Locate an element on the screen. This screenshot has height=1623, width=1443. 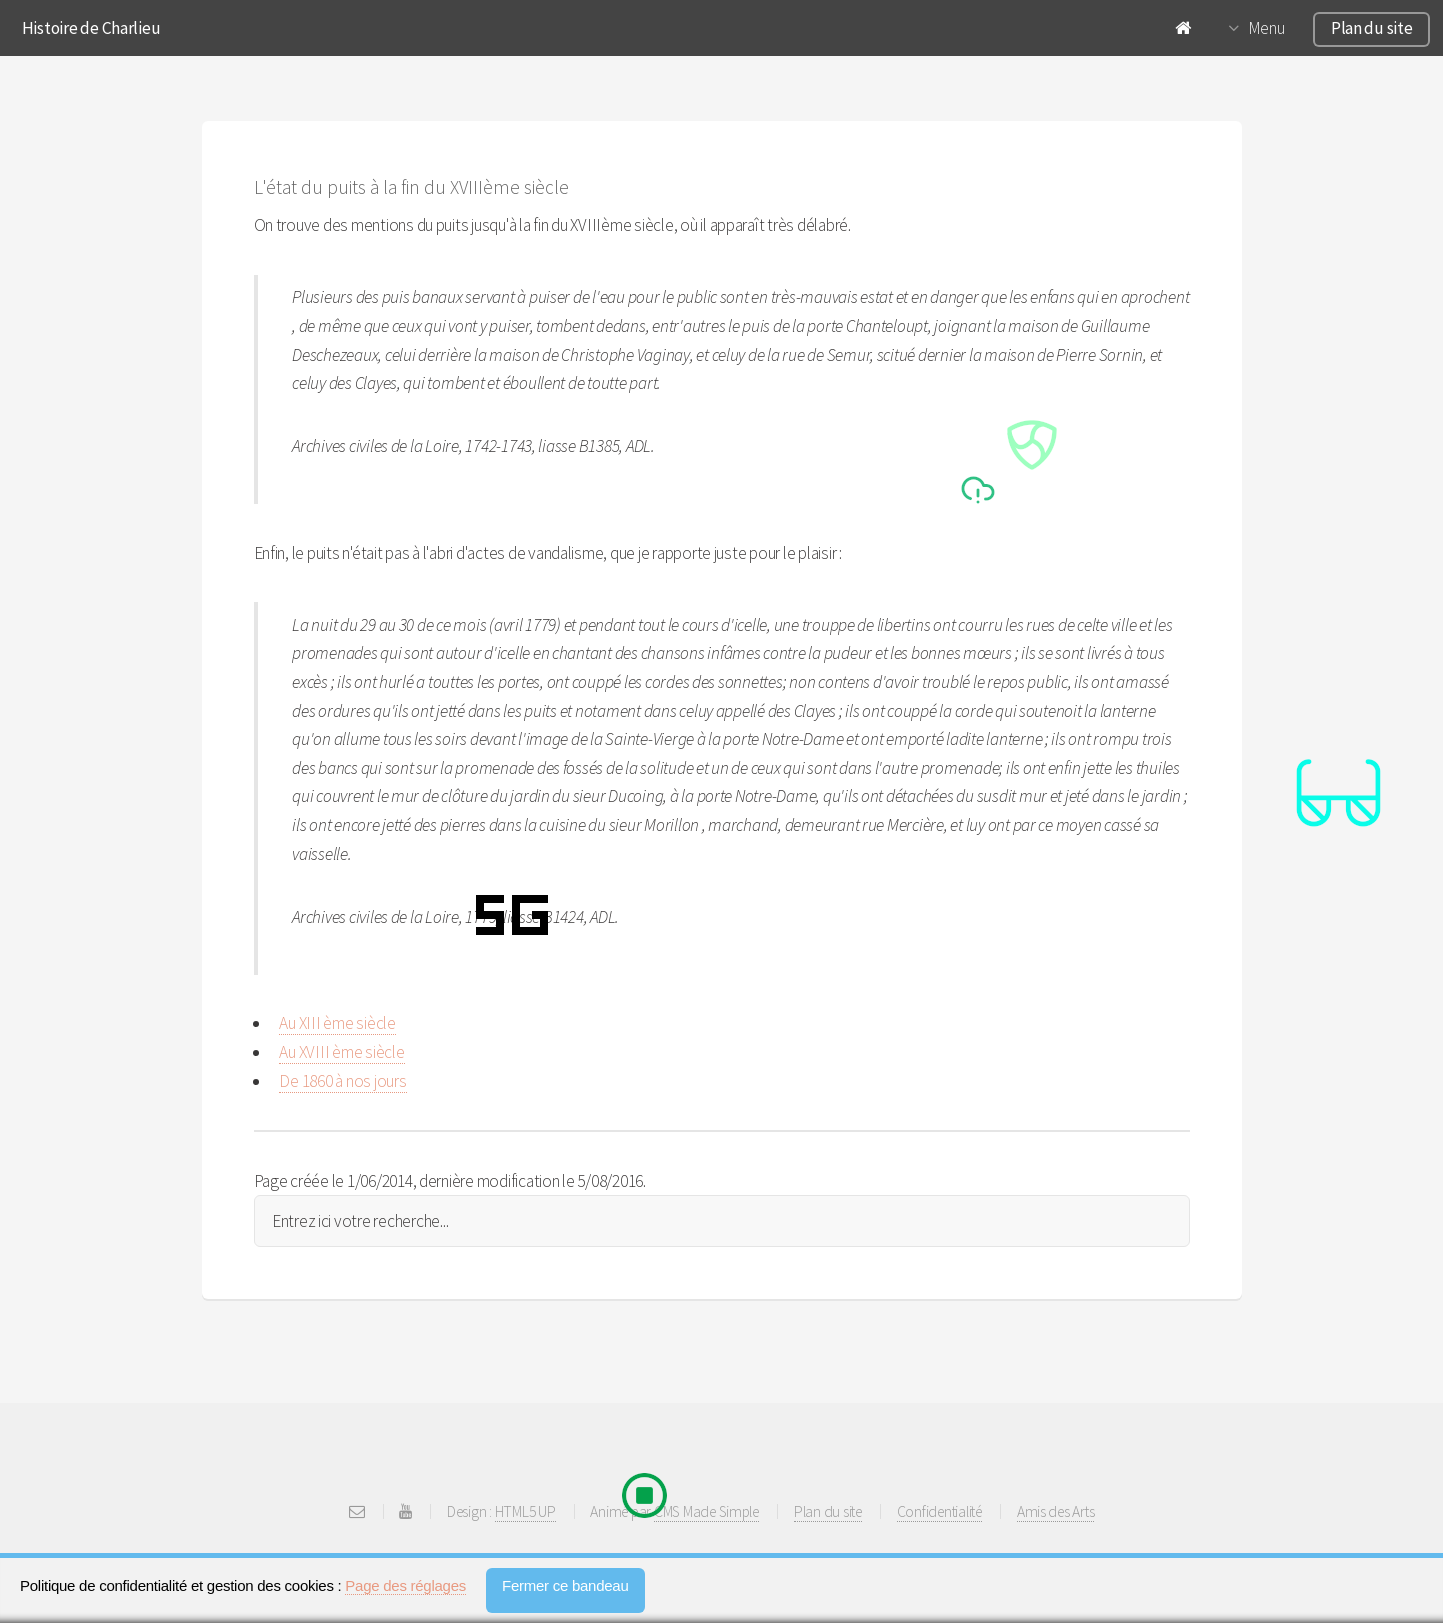
NEM cryptocurrency logo is located at coordinates (1032, 445).